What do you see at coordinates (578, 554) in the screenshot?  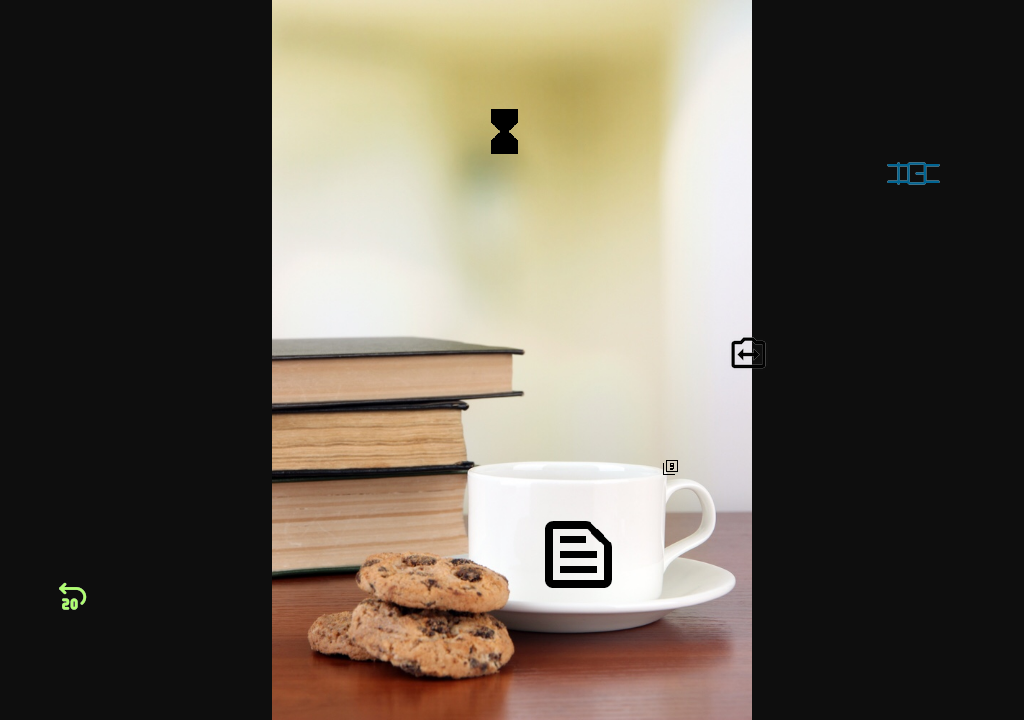 I see `view text document or note` at bounding box center [578, 554].